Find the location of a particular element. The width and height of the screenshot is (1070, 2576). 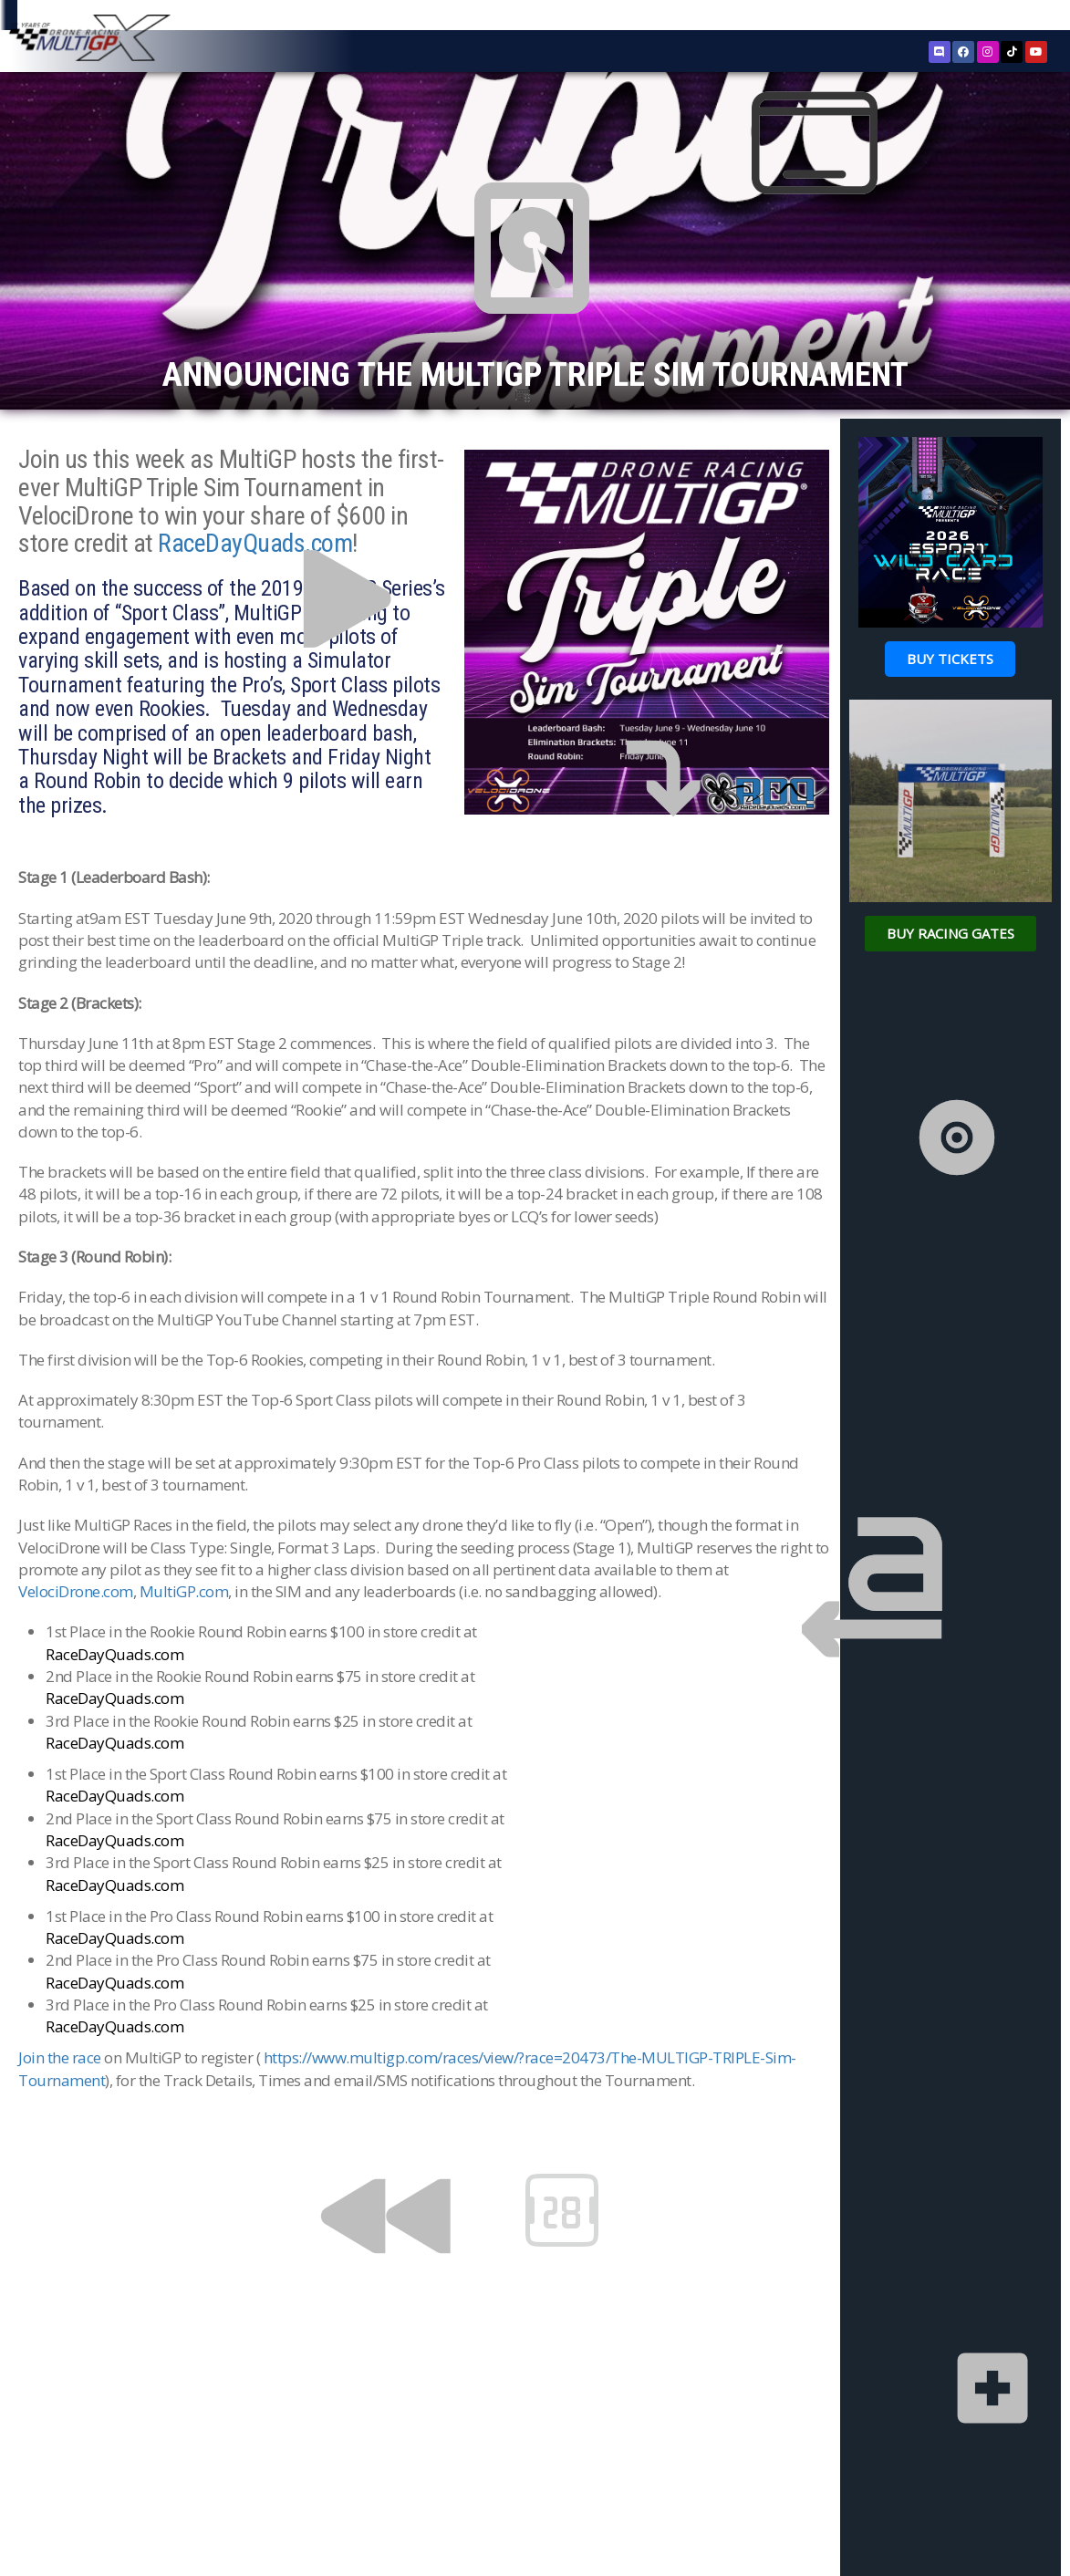

start media playback is located at coordinates (342, 598).